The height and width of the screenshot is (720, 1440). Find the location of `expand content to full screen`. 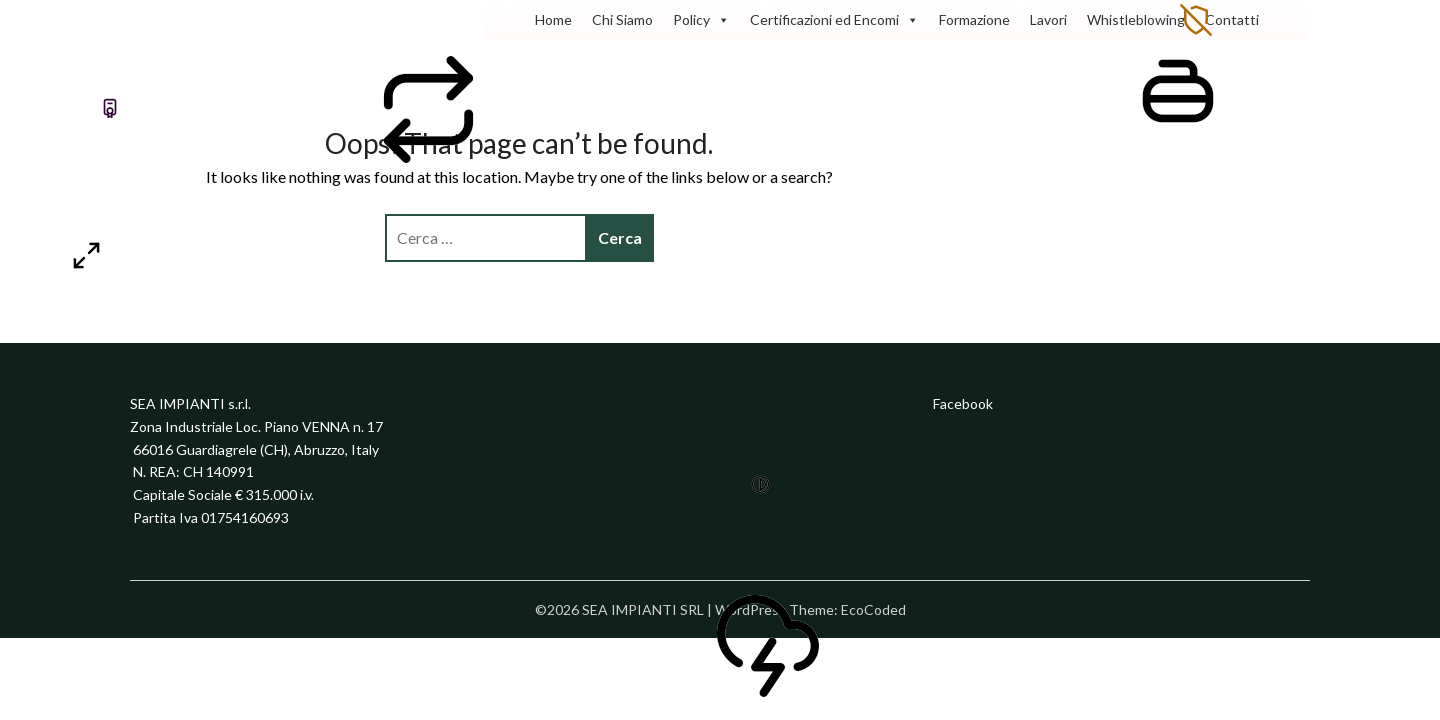

expand content to full screen is located at coordinates (86, 255).